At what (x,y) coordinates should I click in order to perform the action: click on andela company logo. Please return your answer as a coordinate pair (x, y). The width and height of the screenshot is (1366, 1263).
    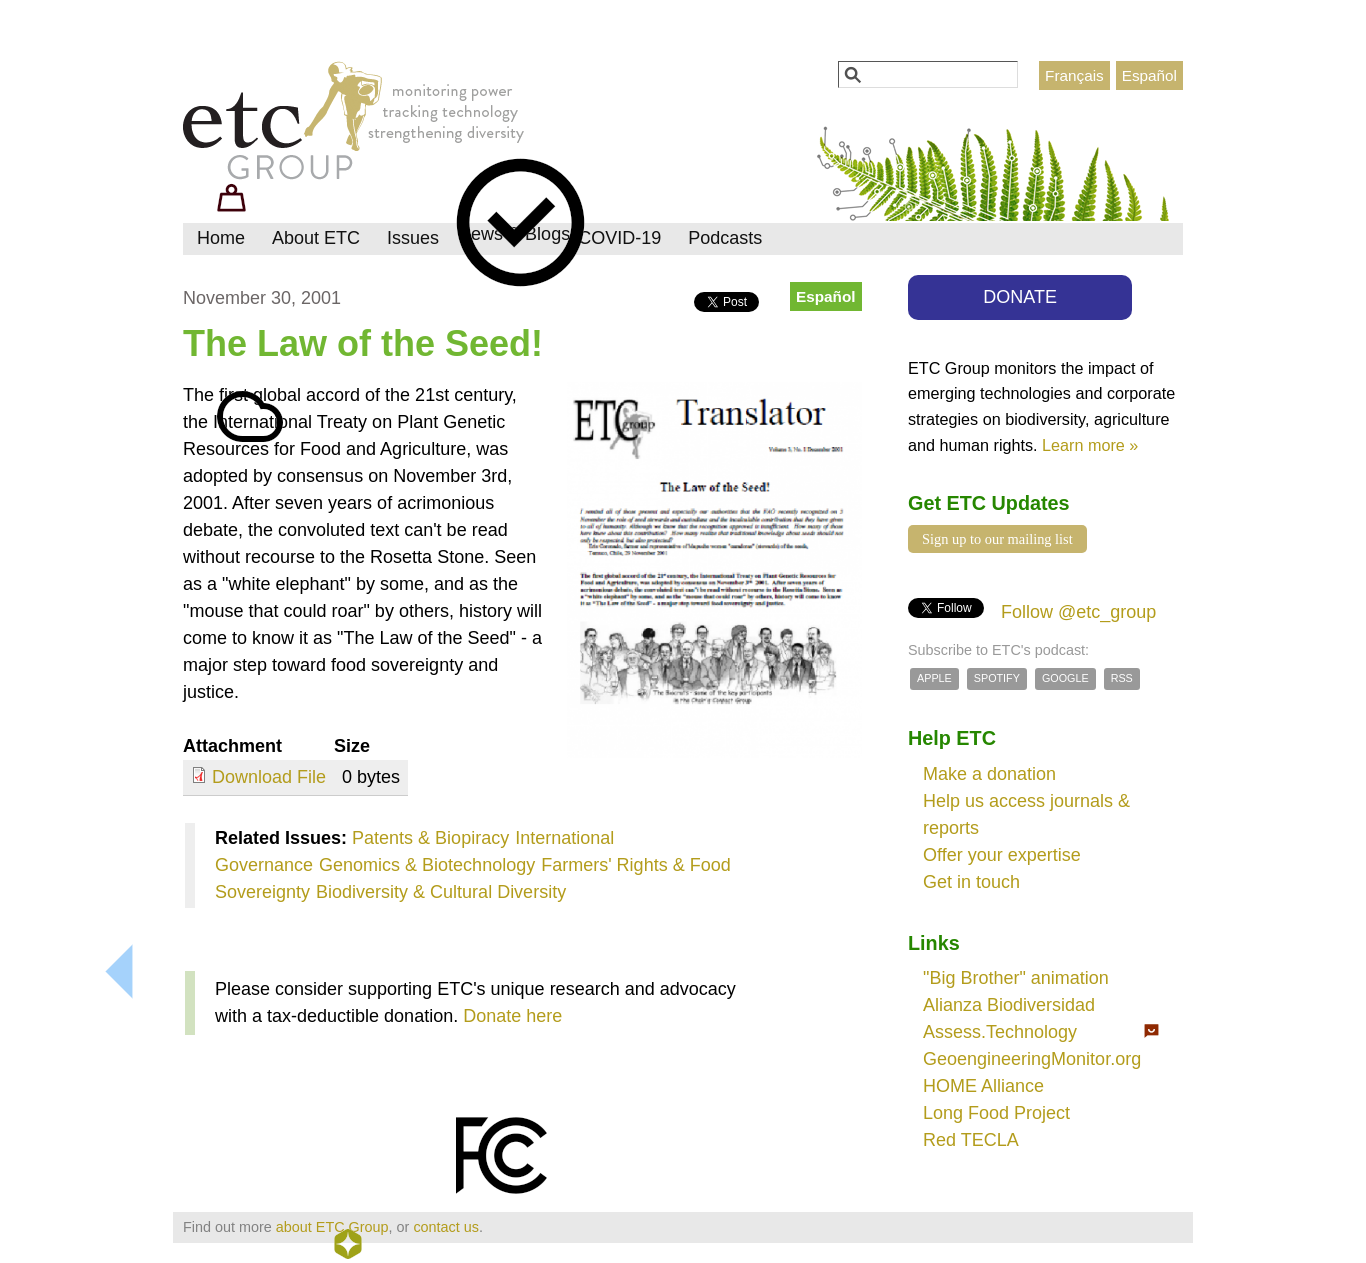
    Looking at the image, I should click on (348, 1244).